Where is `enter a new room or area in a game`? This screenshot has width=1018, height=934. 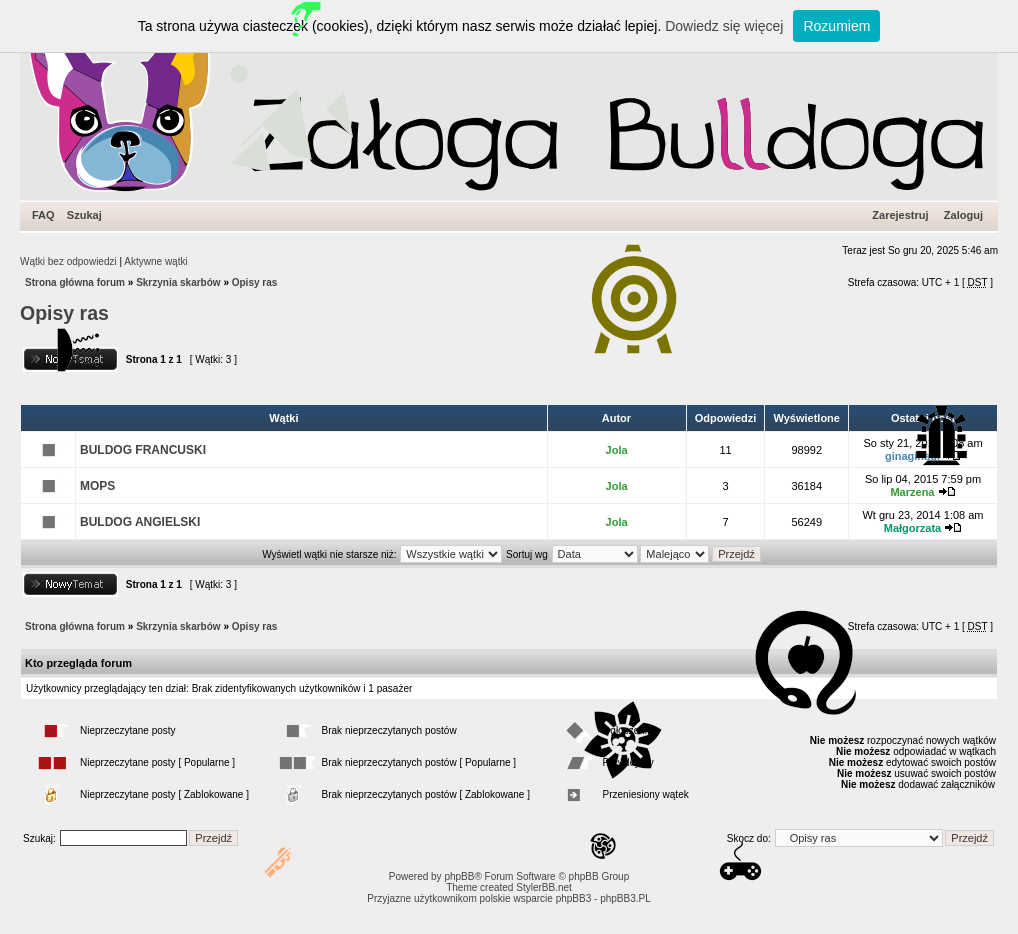 enter a new room or area in a game is located at coordinates (941, 435).